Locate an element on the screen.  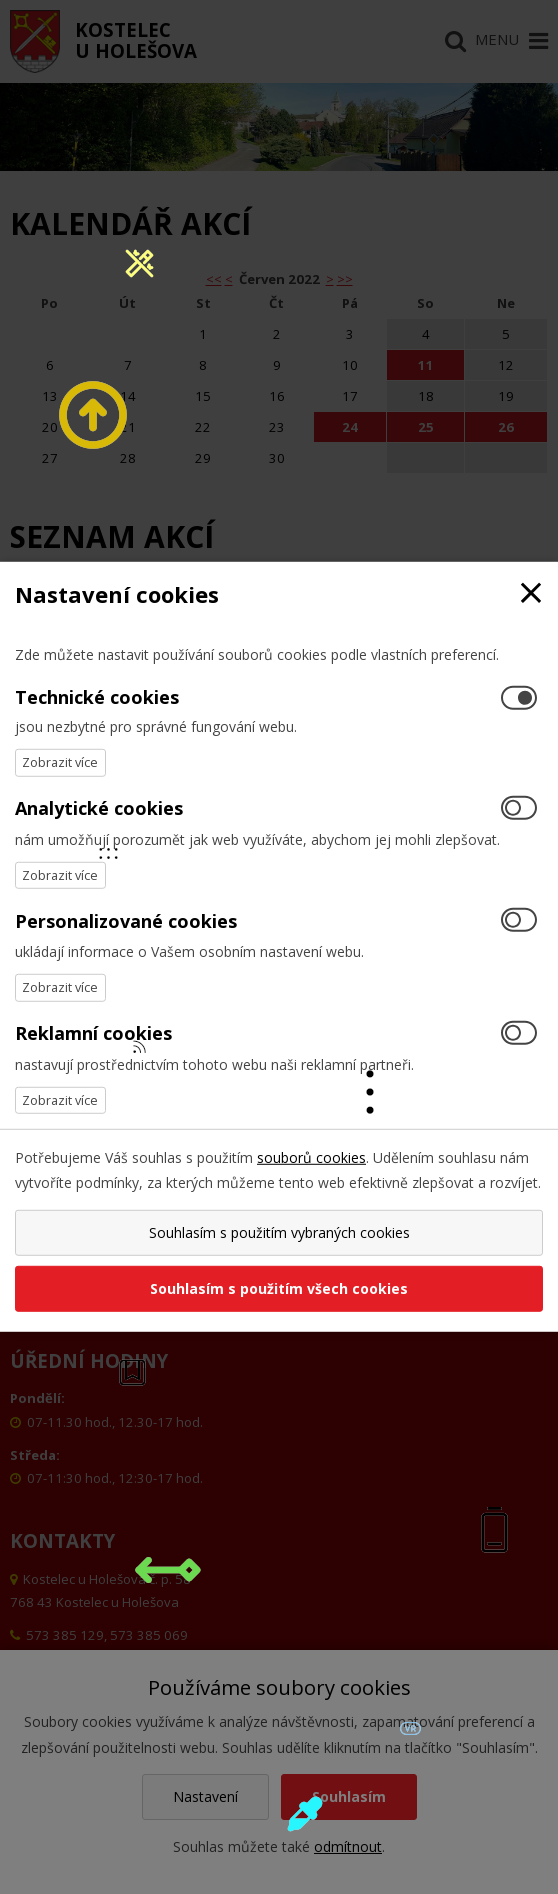
open additional options menu is located at coordinates (370, 1092).